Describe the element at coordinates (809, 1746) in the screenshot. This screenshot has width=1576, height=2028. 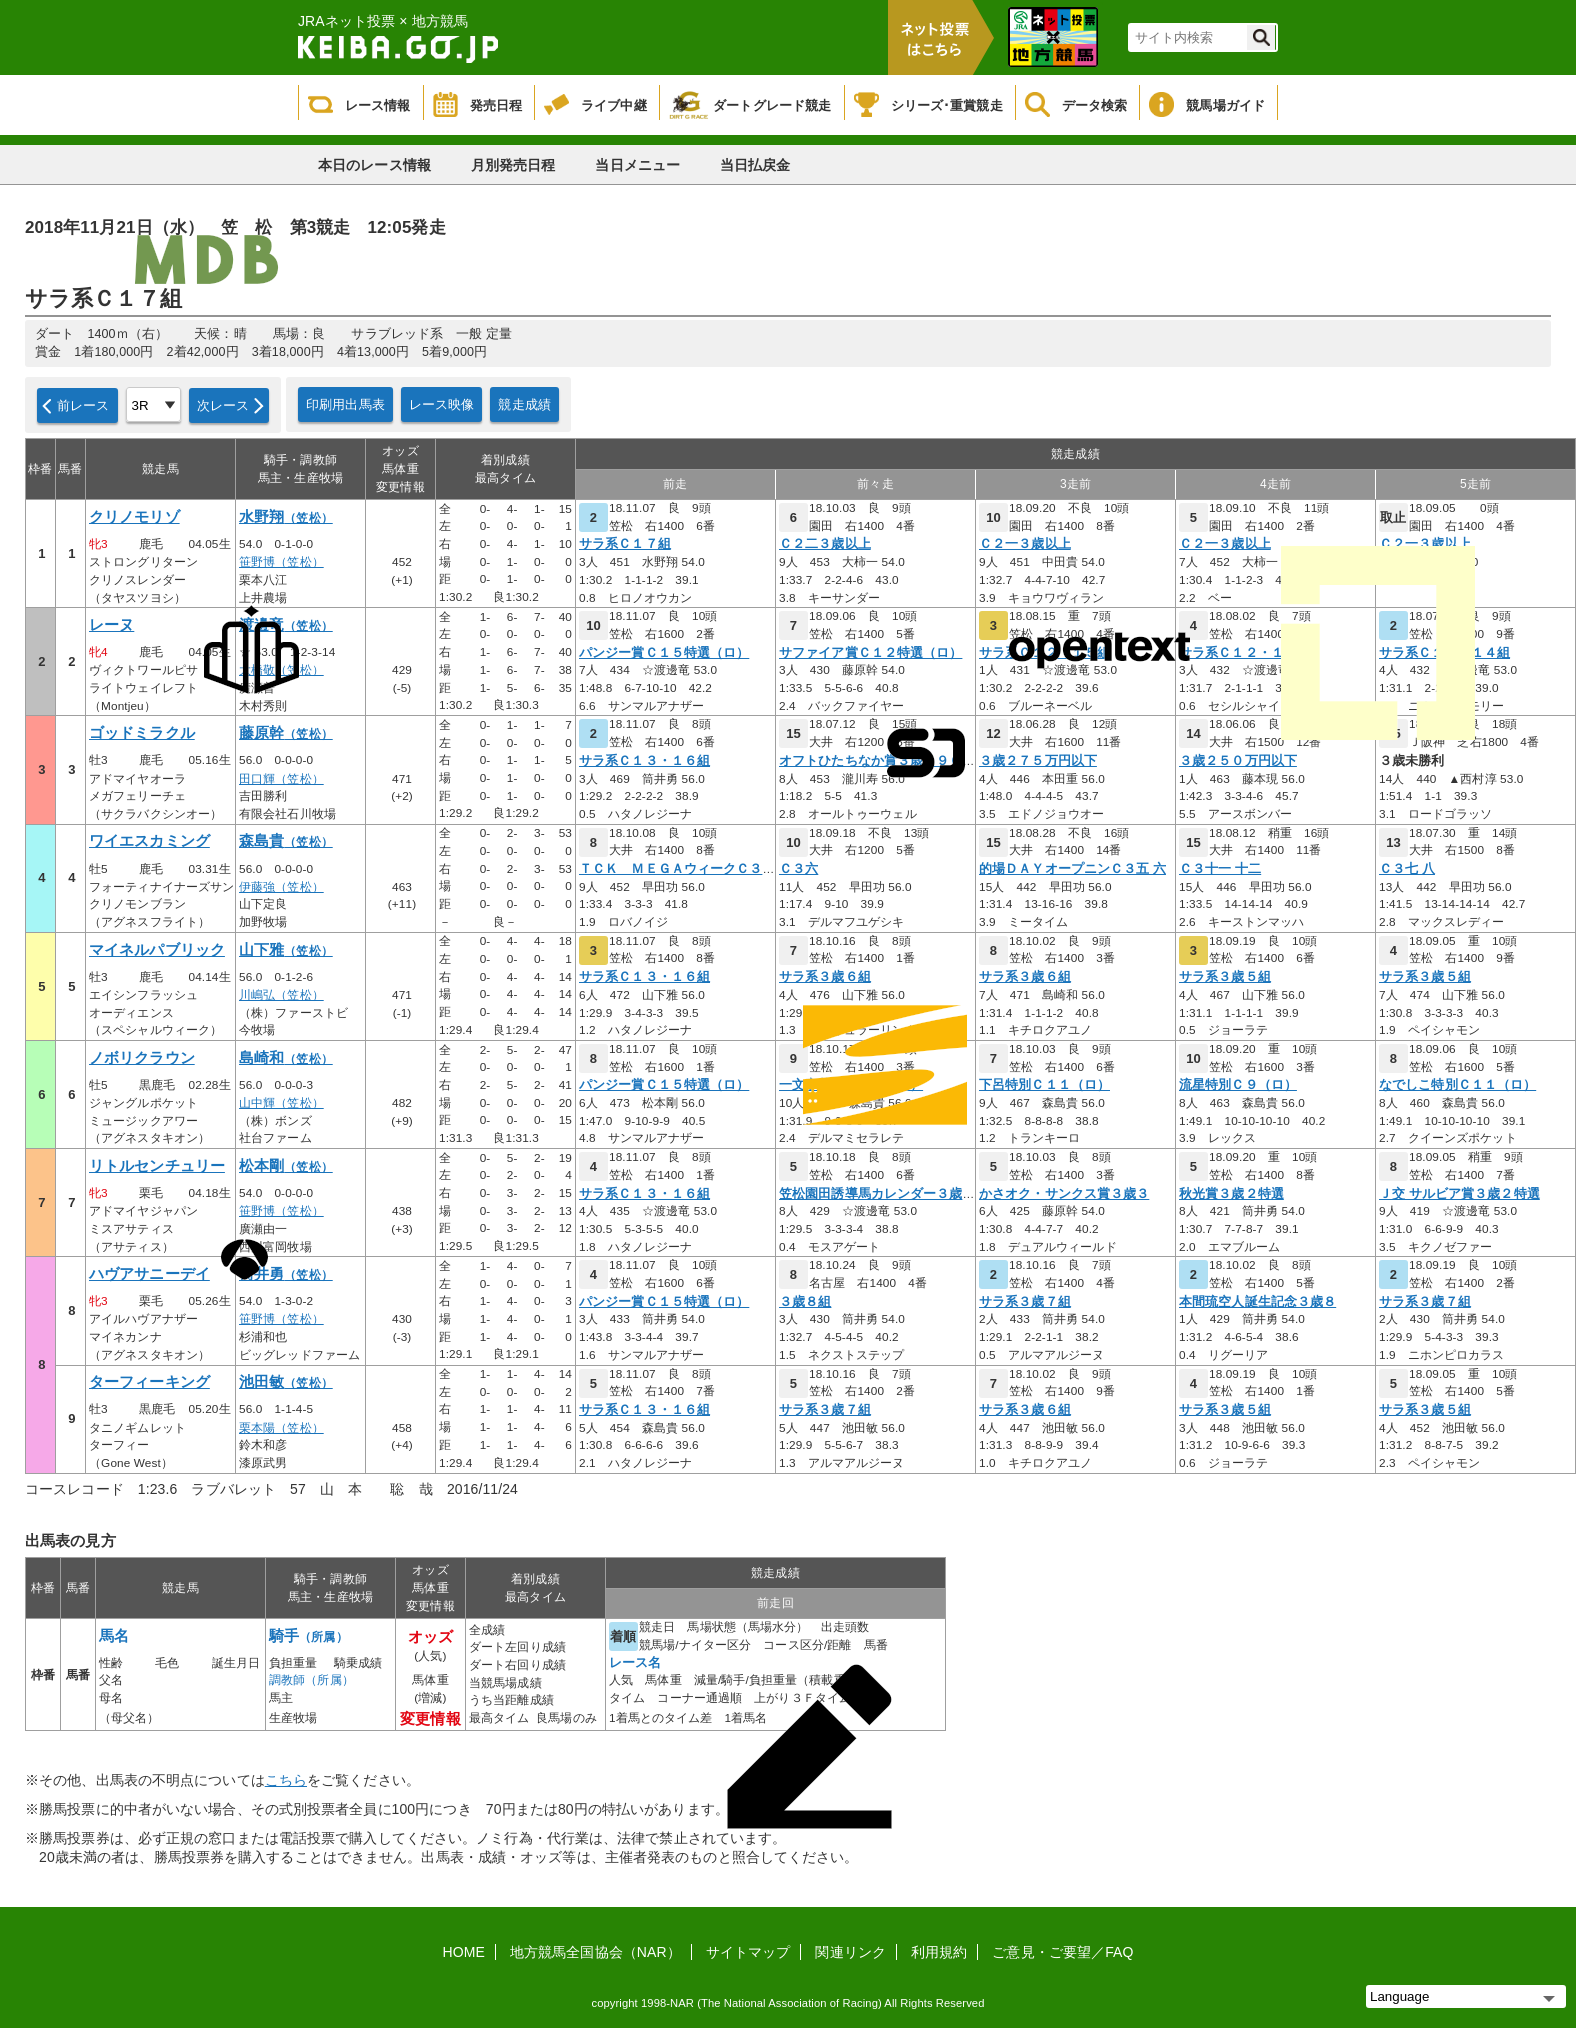
I see `edit content or text` at that location.